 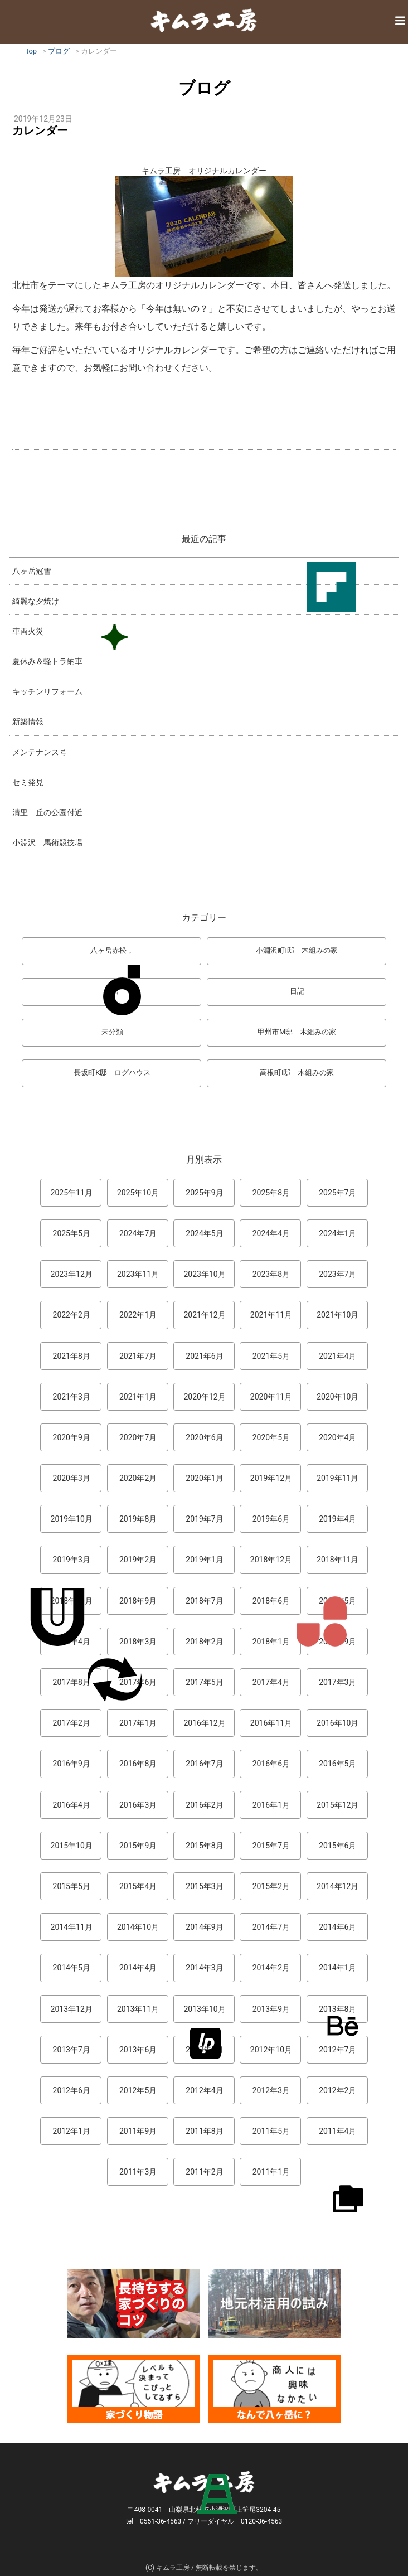 What do you see at coordinates (343, 2026) in the screenshot?
I see `visit behance profile or portfolio` at bounding box center [343, 2026].